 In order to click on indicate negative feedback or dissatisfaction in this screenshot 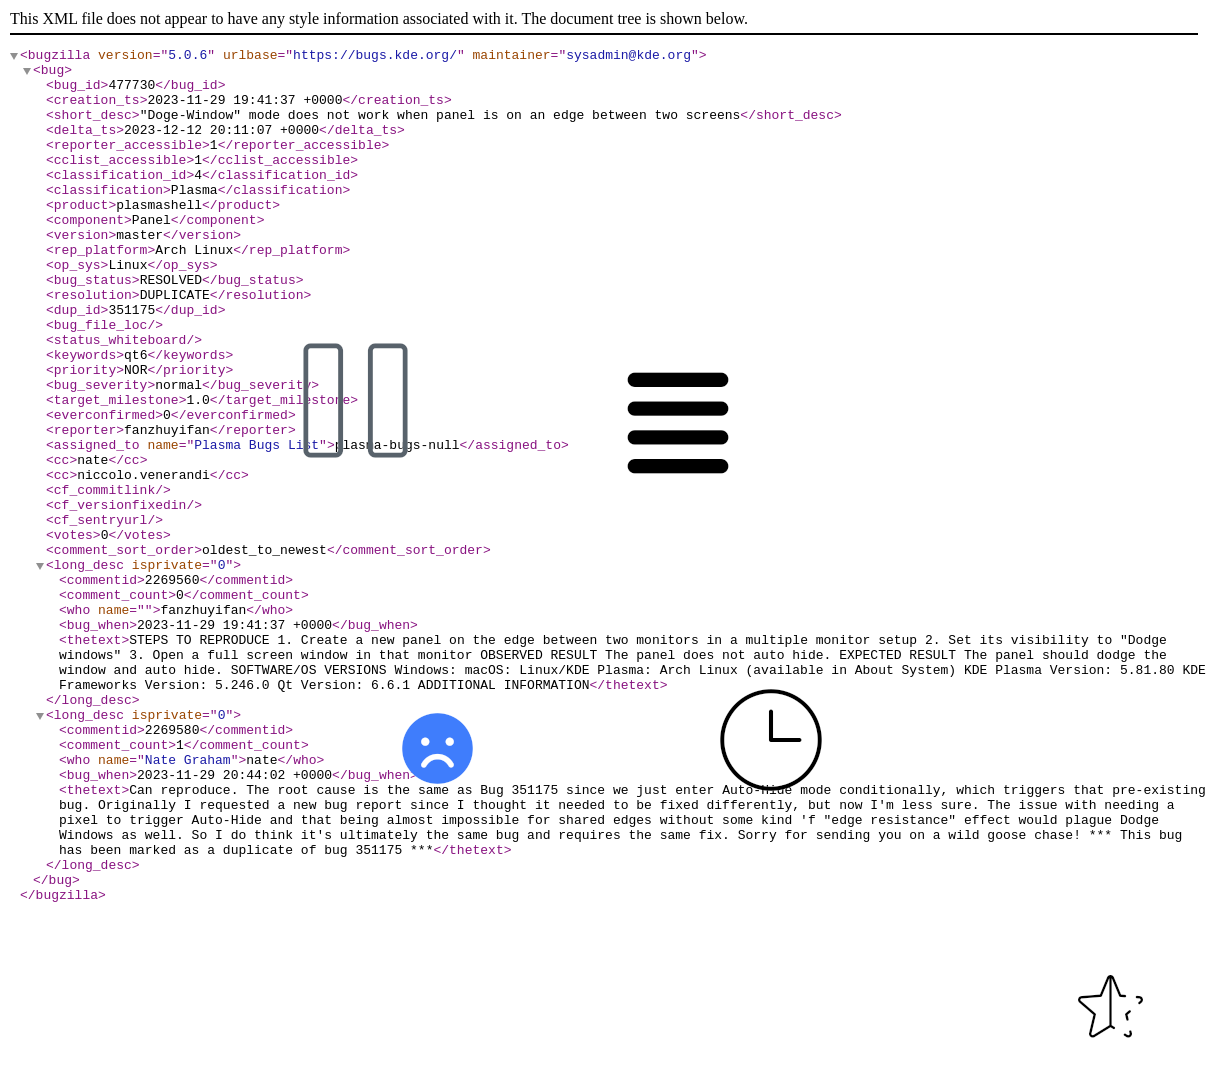, I will do `click(437, 748)`.